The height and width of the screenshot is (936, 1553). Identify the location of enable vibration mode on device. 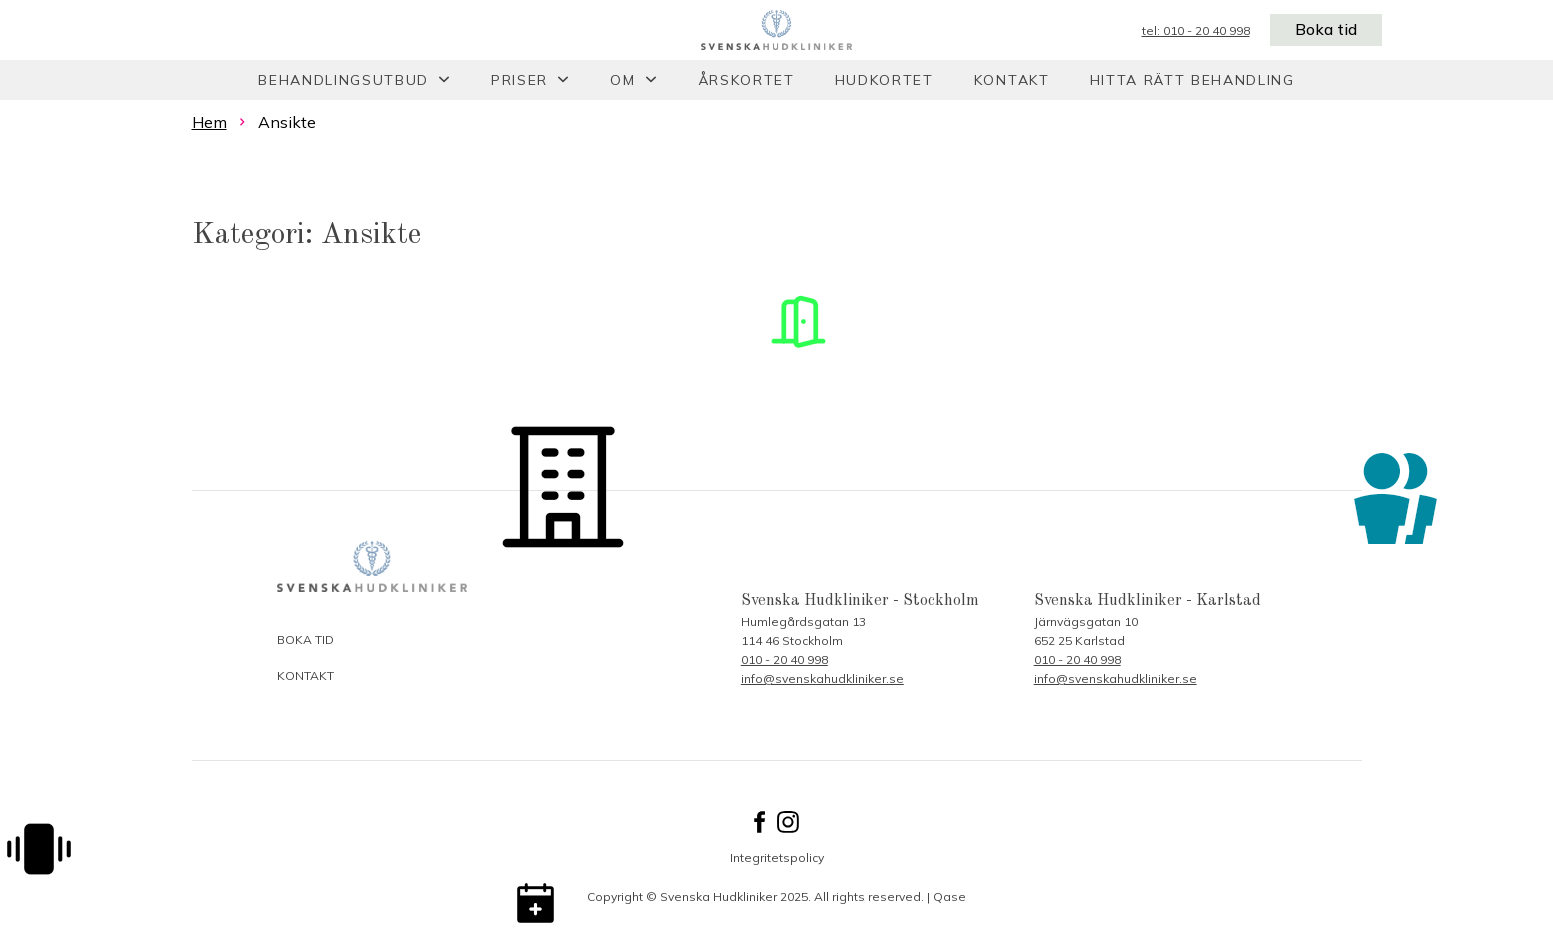
(39, 849).